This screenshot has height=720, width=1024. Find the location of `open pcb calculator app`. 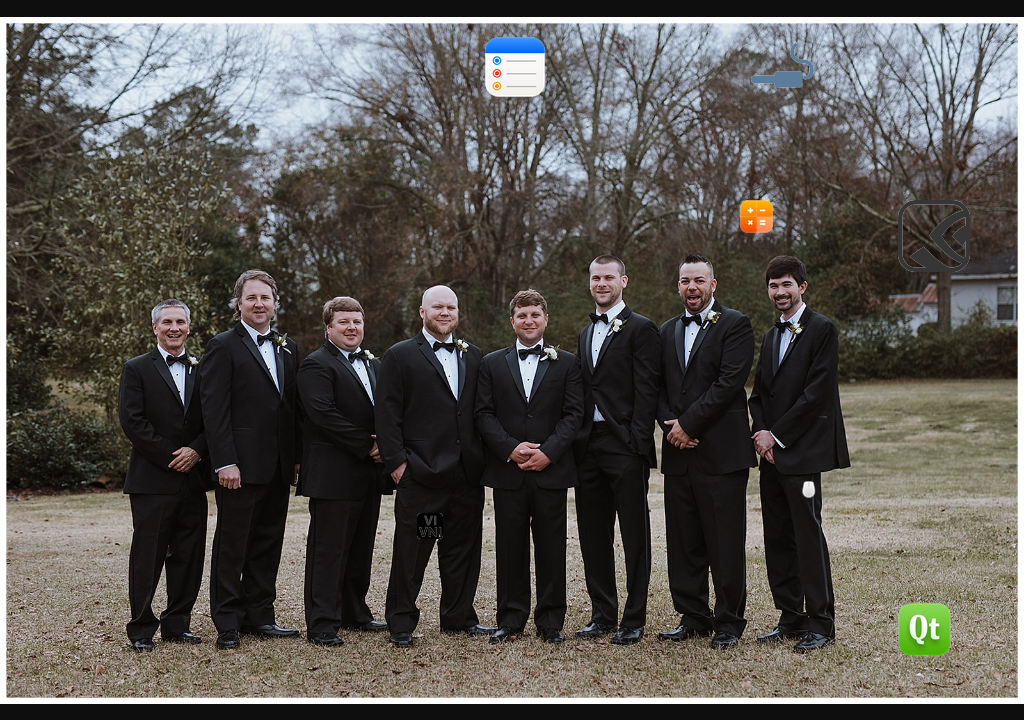

open pcb calculator app is located at coordinates (756, 216).